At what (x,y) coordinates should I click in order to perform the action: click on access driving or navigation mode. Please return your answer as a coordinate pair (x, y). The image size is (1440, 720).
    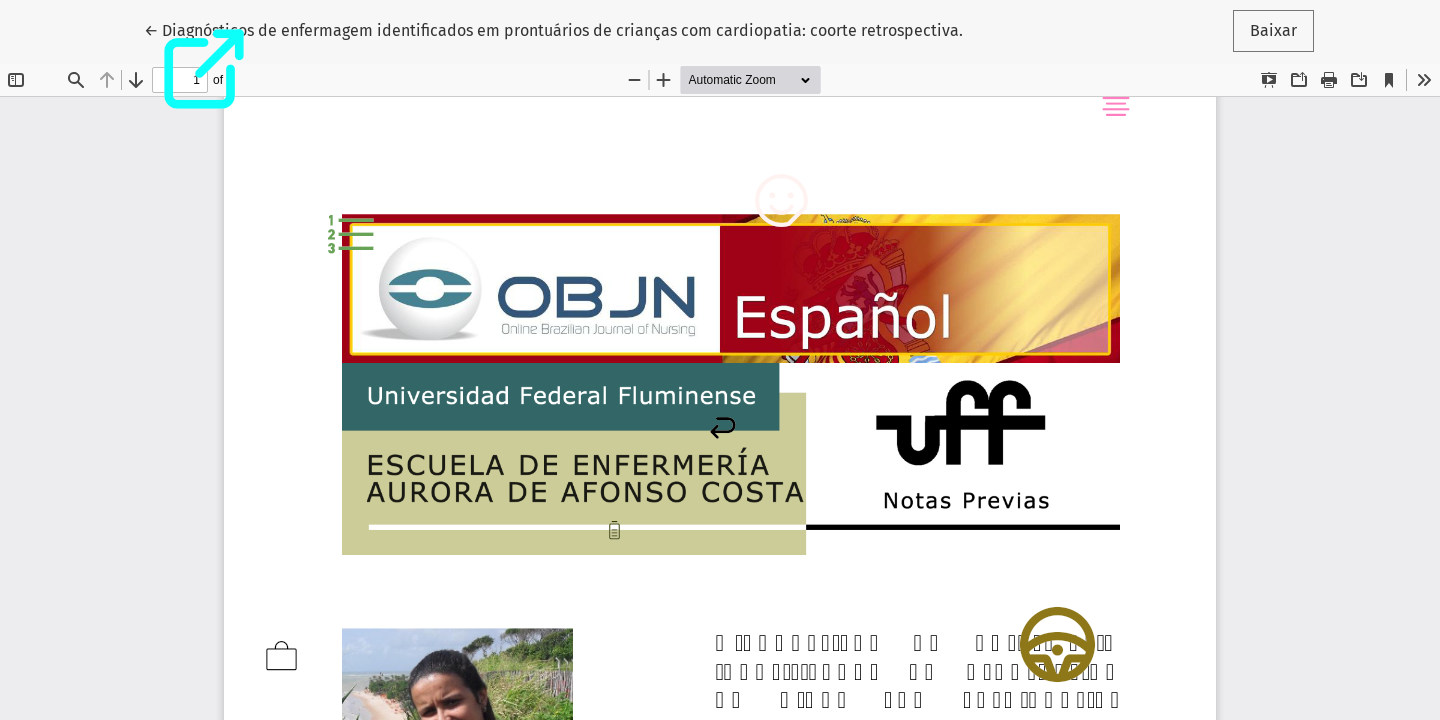
    Looking at the image, I should click on (1057, 644).